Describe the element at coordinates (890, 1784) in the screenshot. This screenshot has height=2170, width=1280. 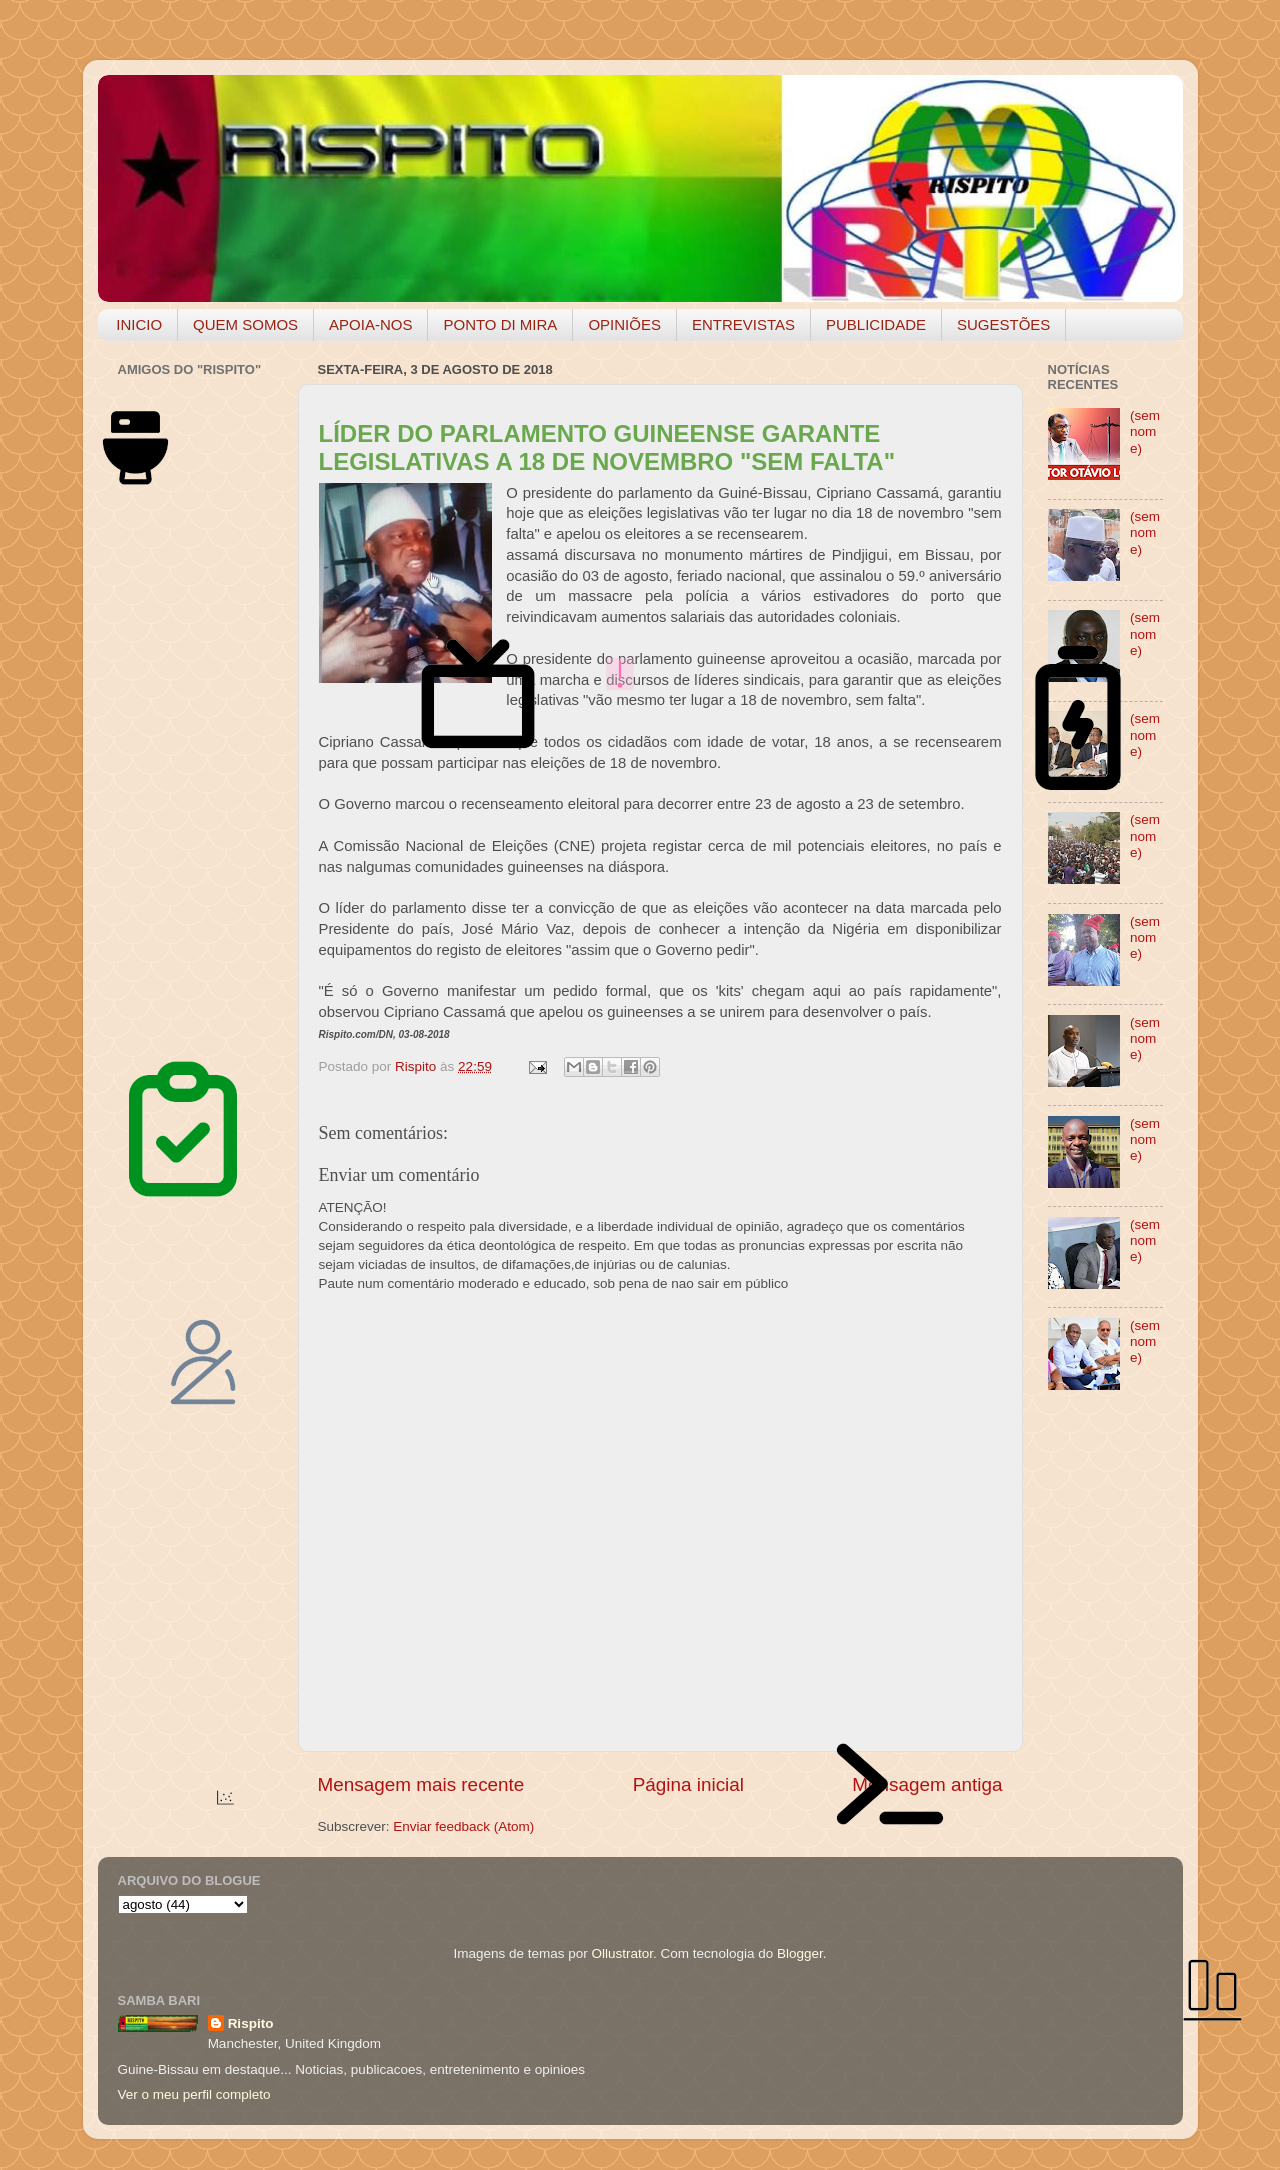
I see `open the command line terminal` at that location.